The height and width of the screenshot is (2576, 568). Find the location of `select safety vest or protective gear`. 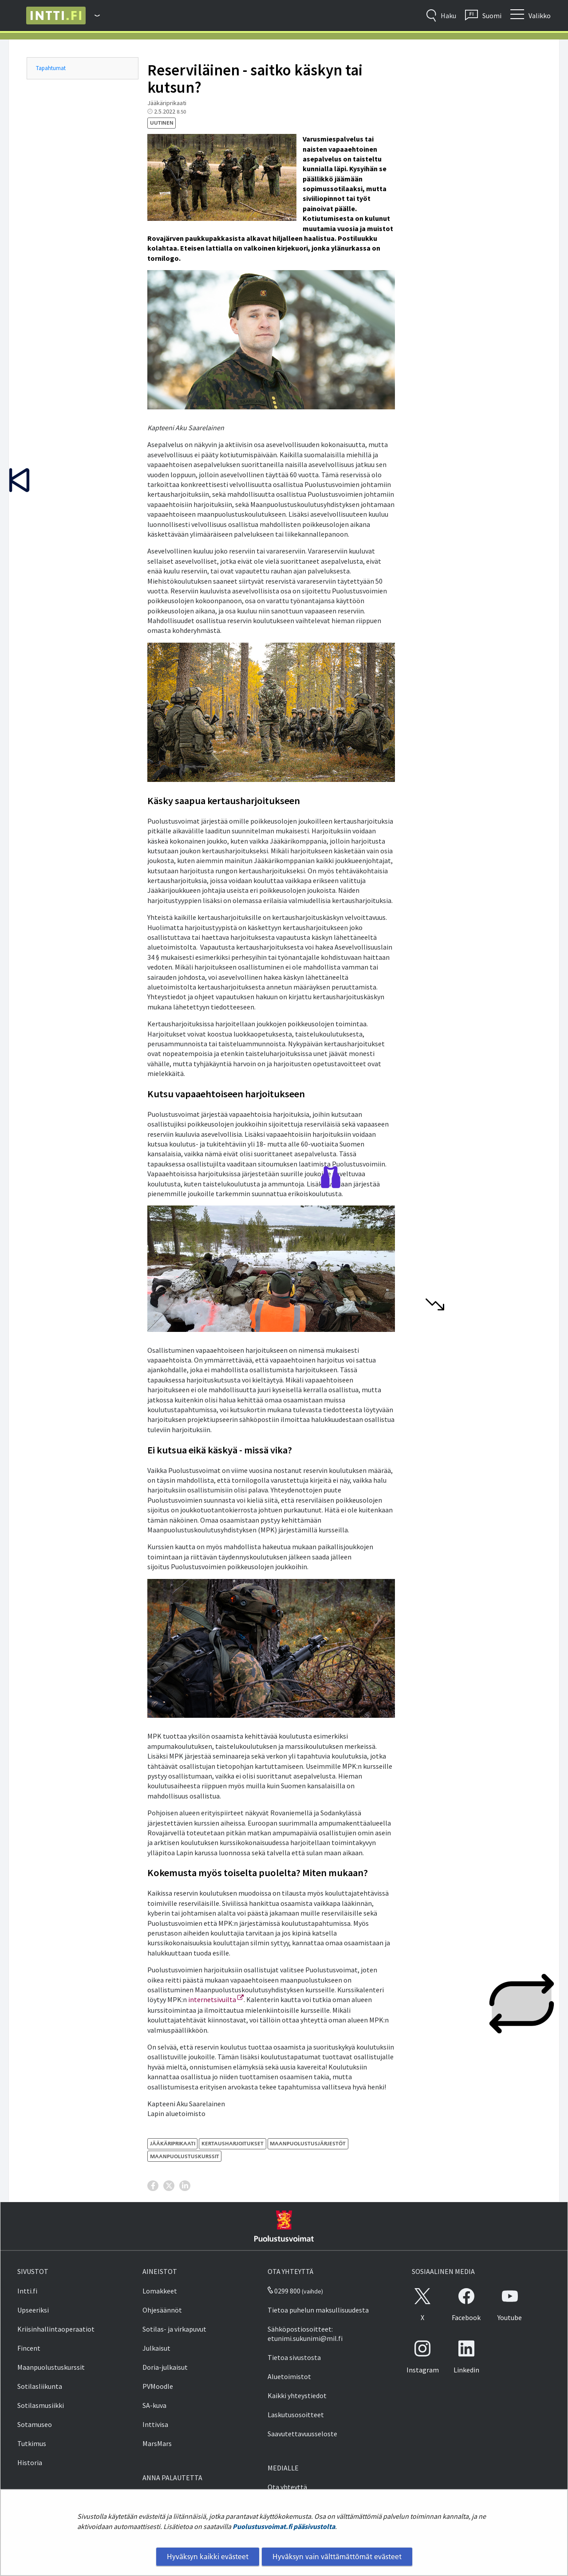

select safety vest or protective gear is located at coordinates (331, 1177).